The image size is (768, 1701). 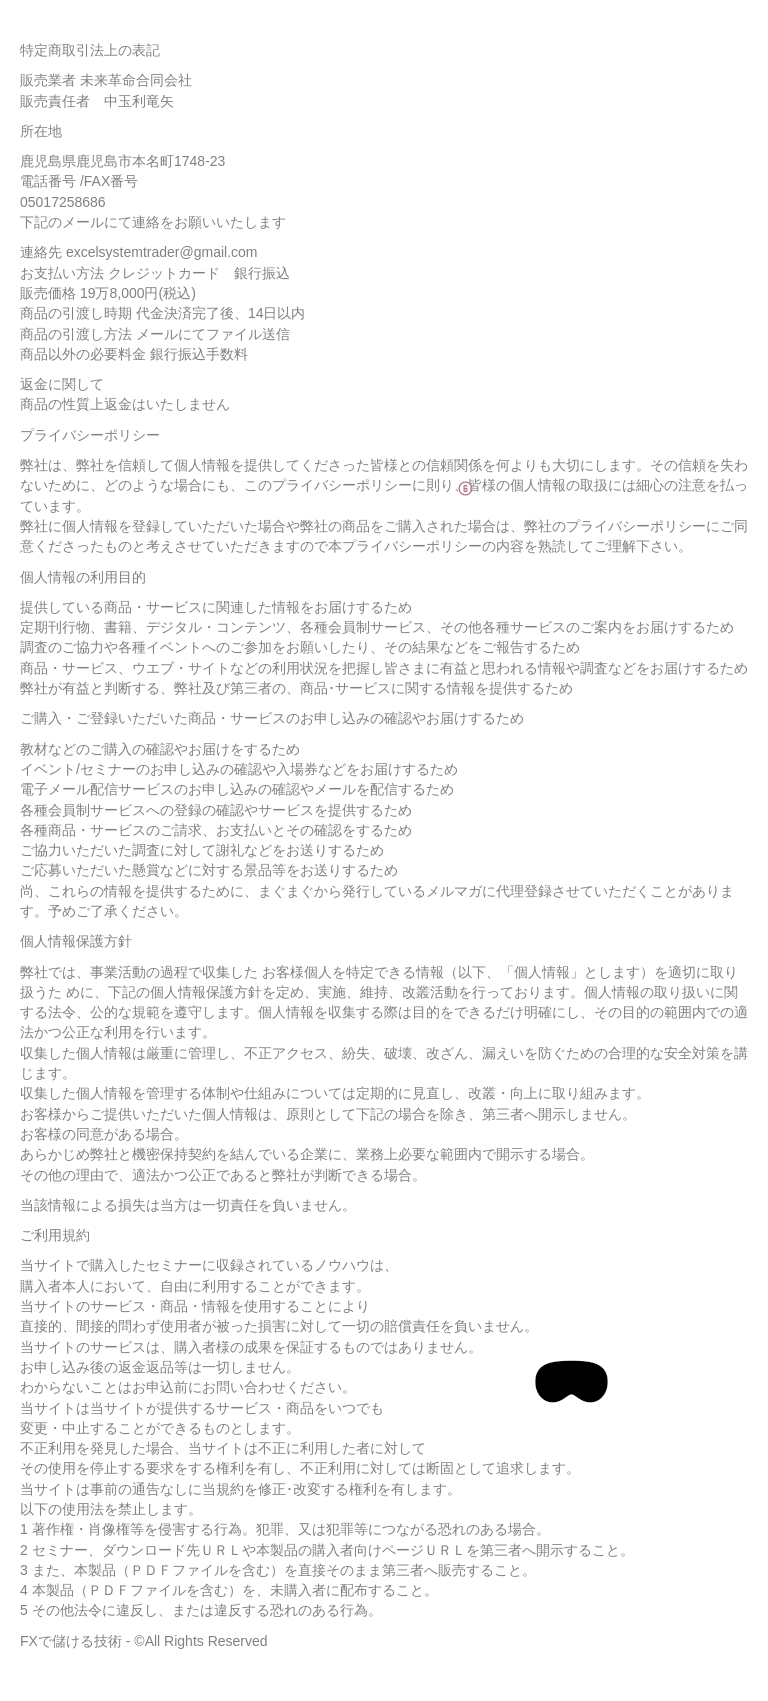 I want to click on indicates step 6 in a multi-step process, so click(x=465, y=488).